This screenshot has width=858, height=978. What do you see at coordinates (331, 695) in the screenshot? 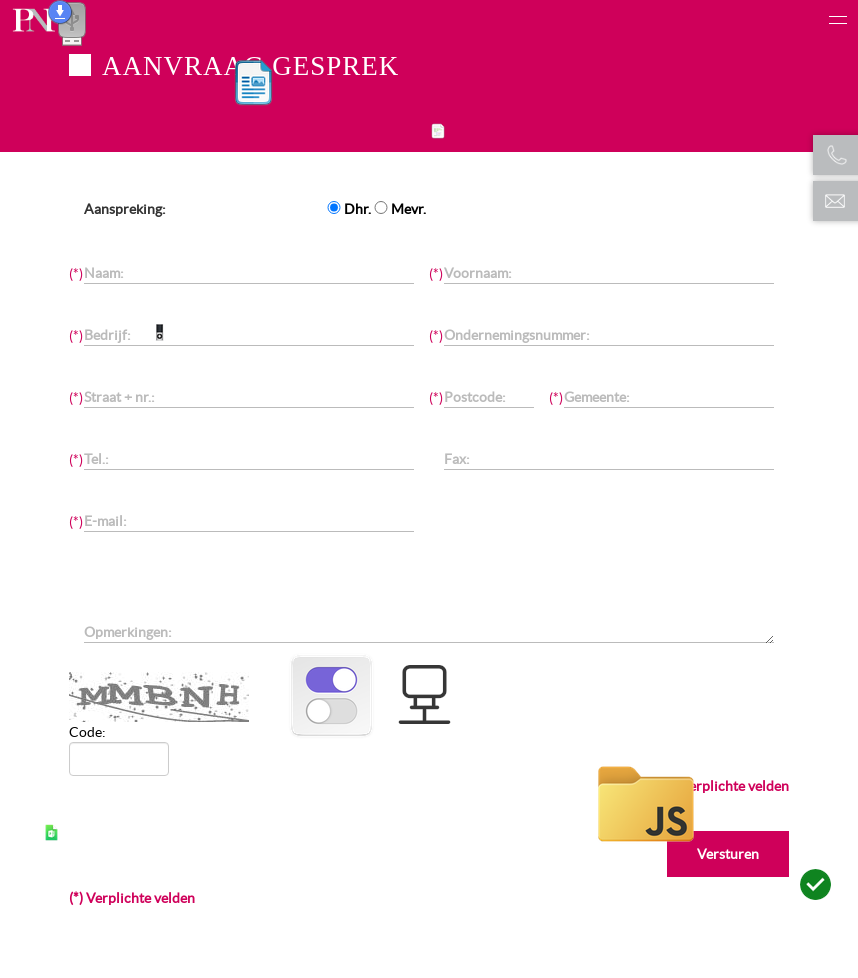
I see `open gnome tweaks application` at bounding box center [331, 695].